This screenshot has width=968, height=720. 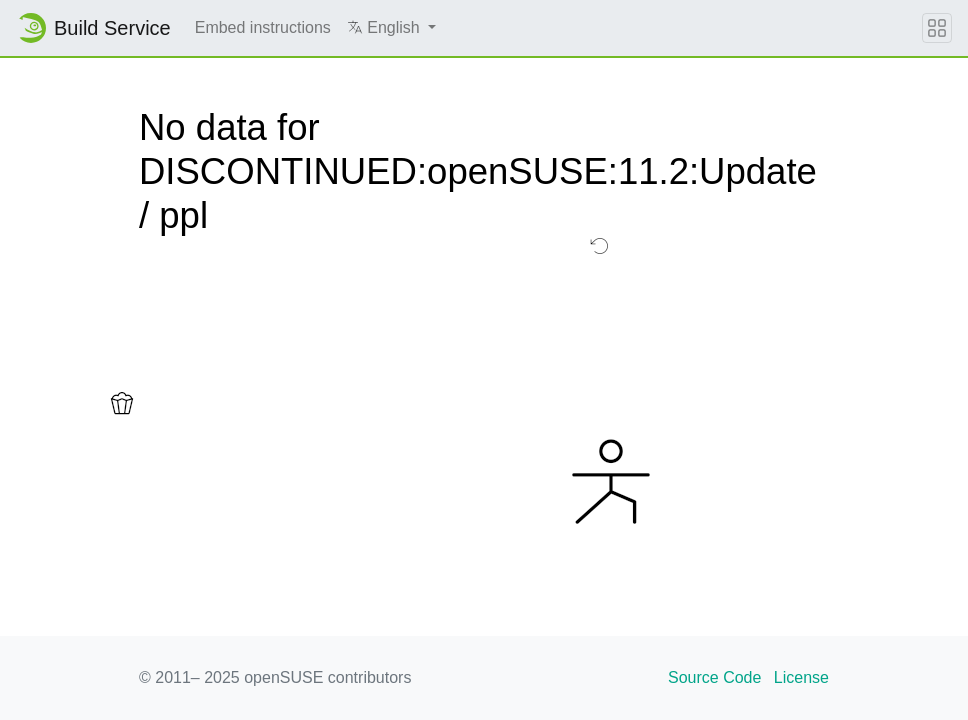 What do you see at coordinates (611, 485) in the screenshot?
I see `access tai chi or meditation exercises` at bounding box center [611, 485].